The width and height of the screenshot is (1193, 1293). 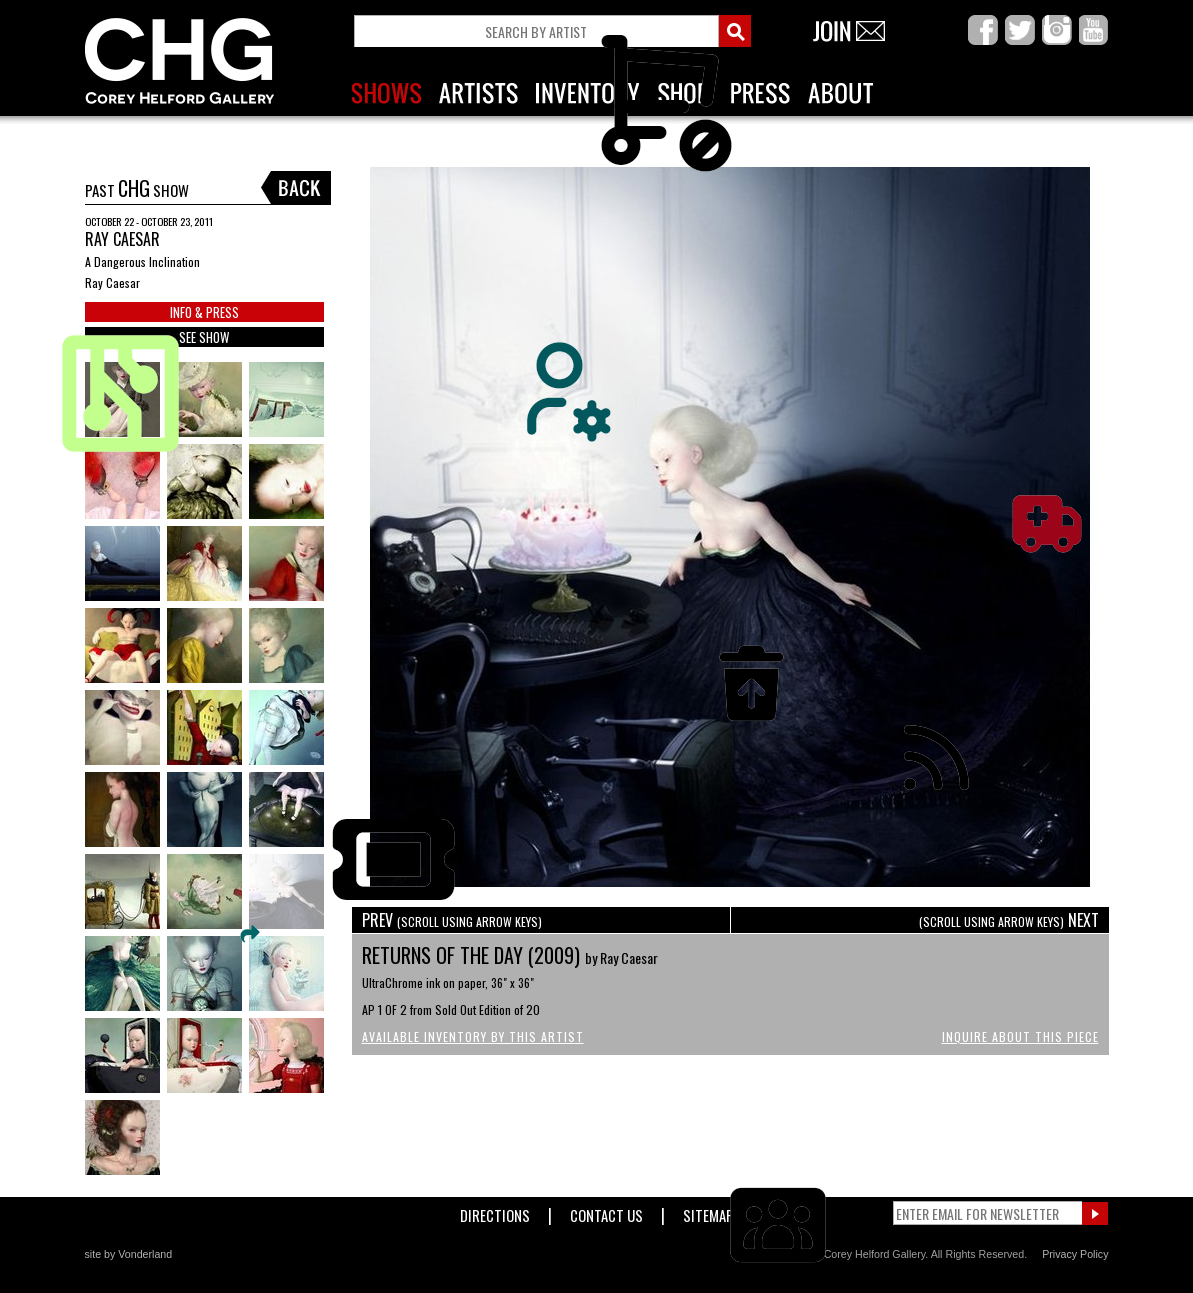 I want to click on forward an email or message, so click(x=250, y=934).